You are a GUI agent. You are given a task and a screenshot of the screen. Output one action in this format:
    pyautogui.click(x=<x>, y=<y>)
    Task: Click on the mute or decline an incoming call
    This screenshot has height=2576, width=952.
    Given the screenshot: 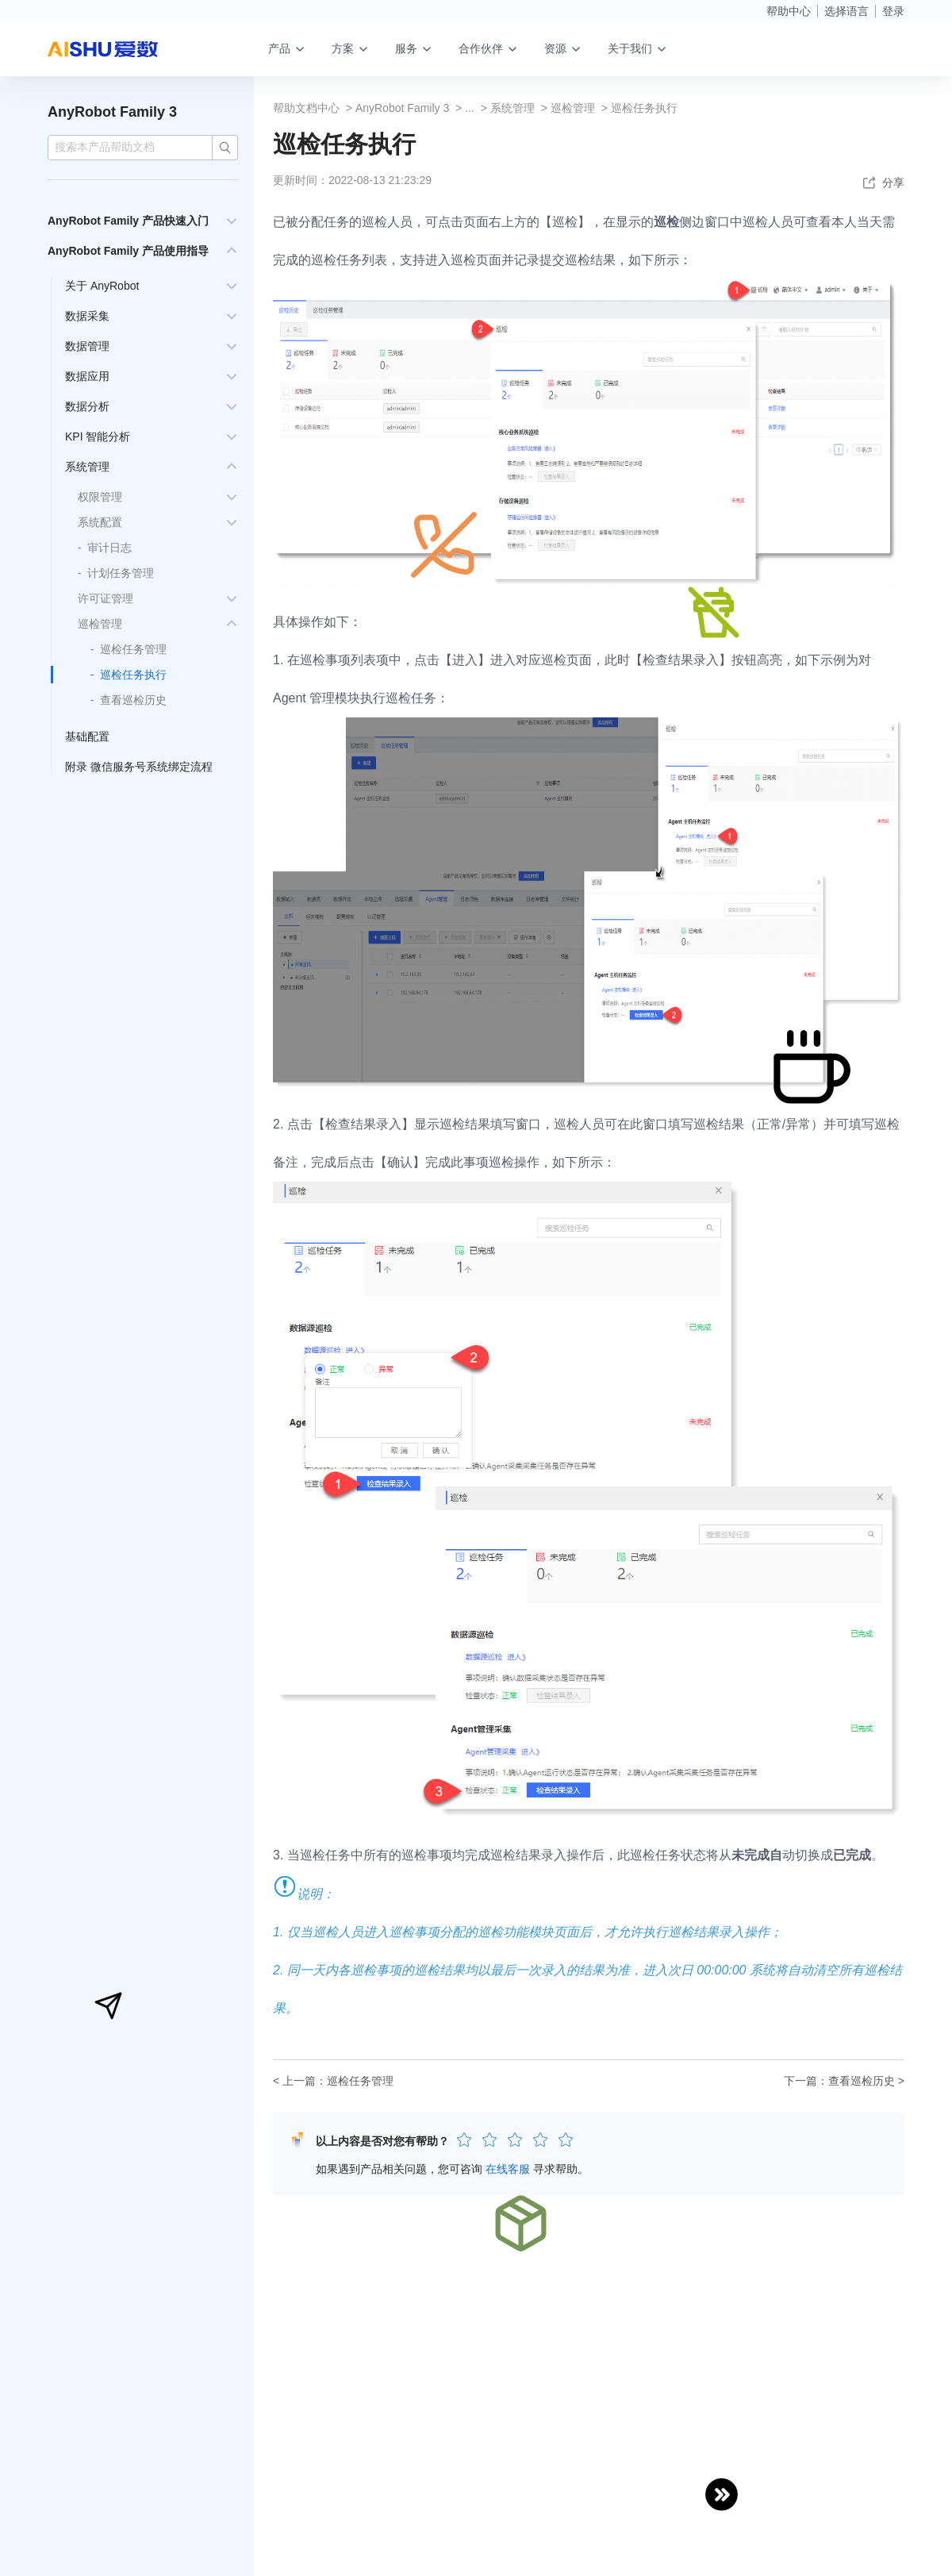 What is the action you would take?
    pyautogui.click(x=443, y=544)
    